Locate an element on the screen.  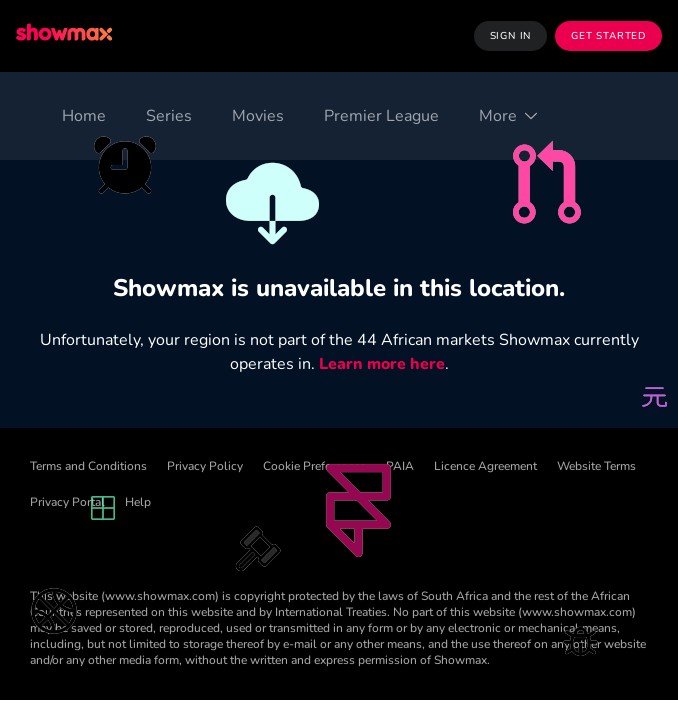
view prices in chinese yuan is located at coordinates (654, 397).